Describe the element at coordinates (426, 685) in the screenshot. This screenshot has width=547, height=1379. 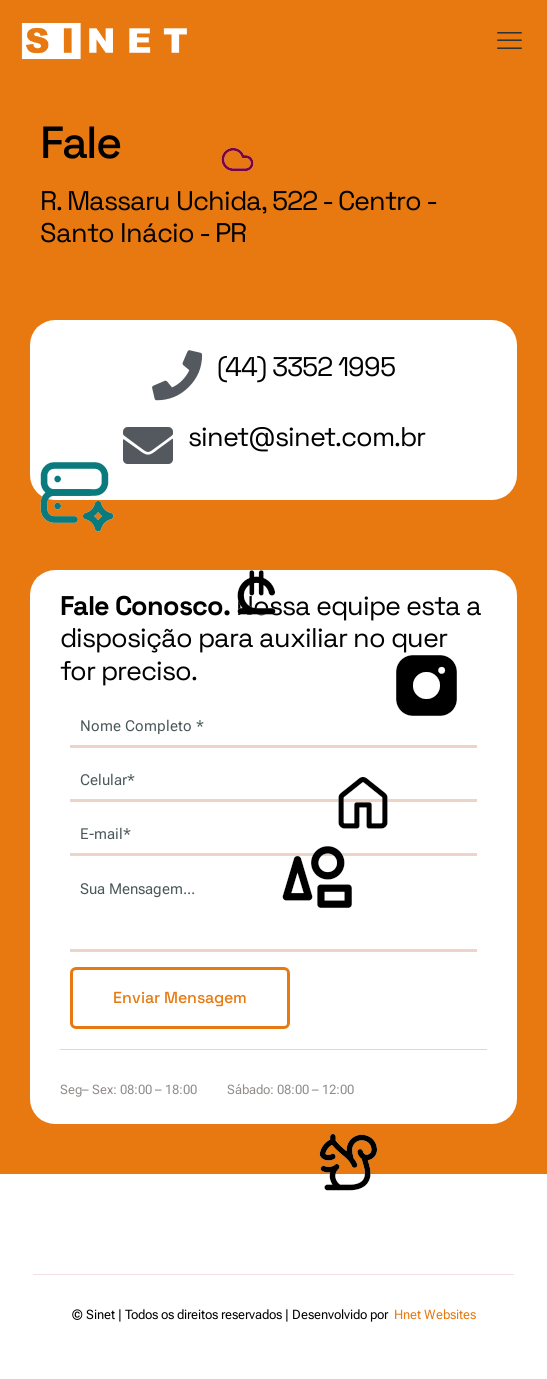
I see `open instagram app` at that location.